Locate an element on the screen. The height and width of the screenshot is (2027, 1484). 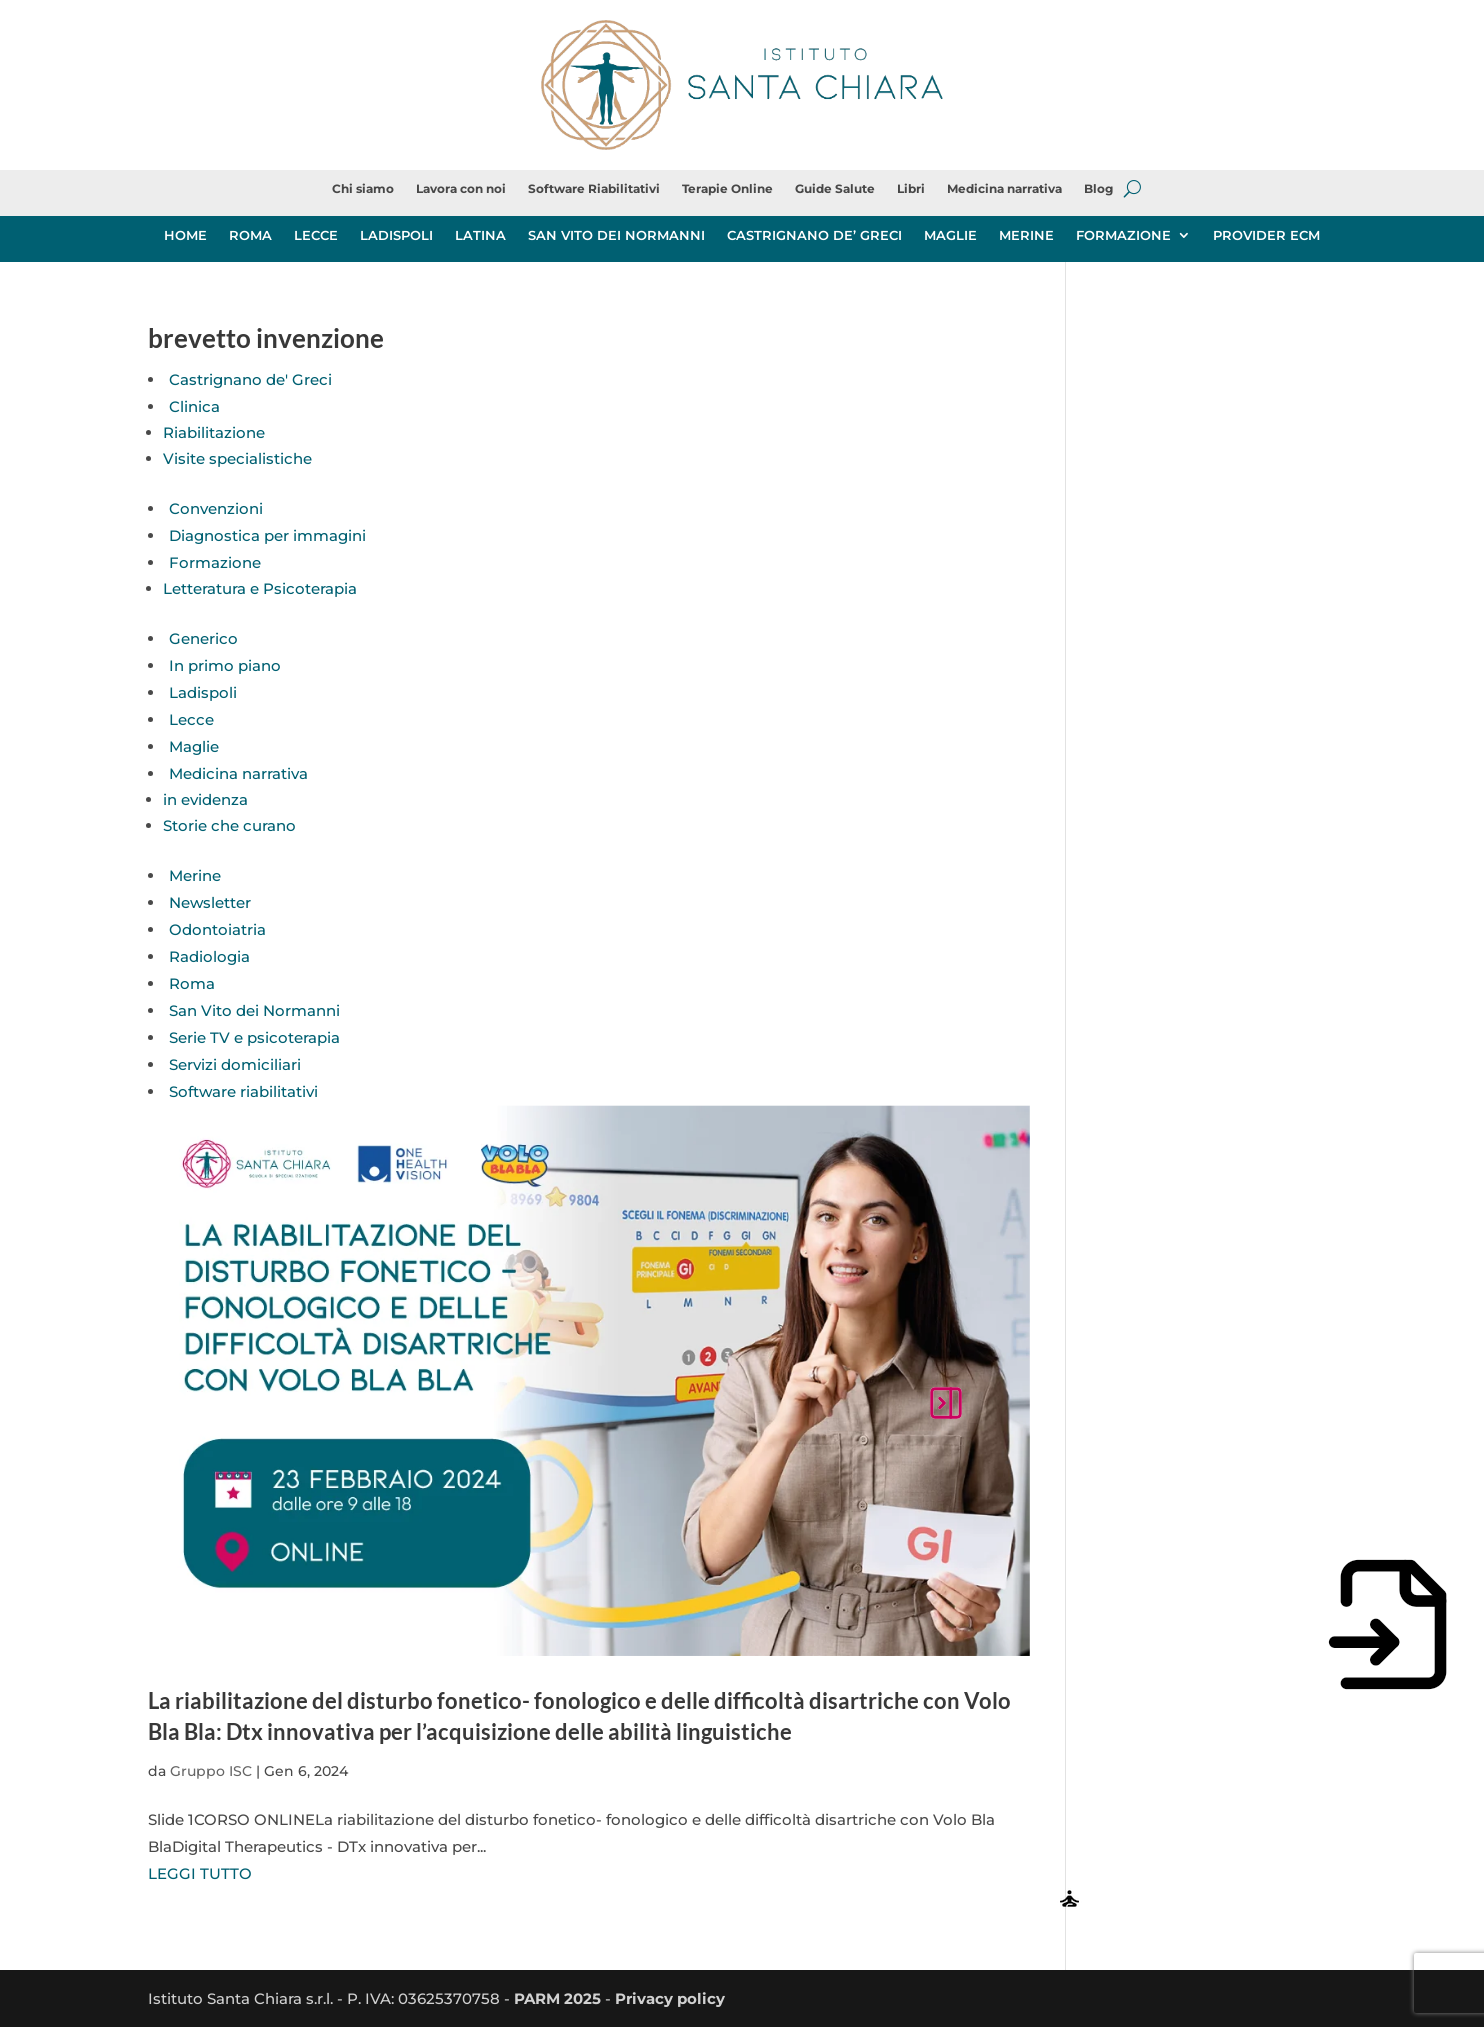
import a file into the application is located at coordinates (1393, 1624).